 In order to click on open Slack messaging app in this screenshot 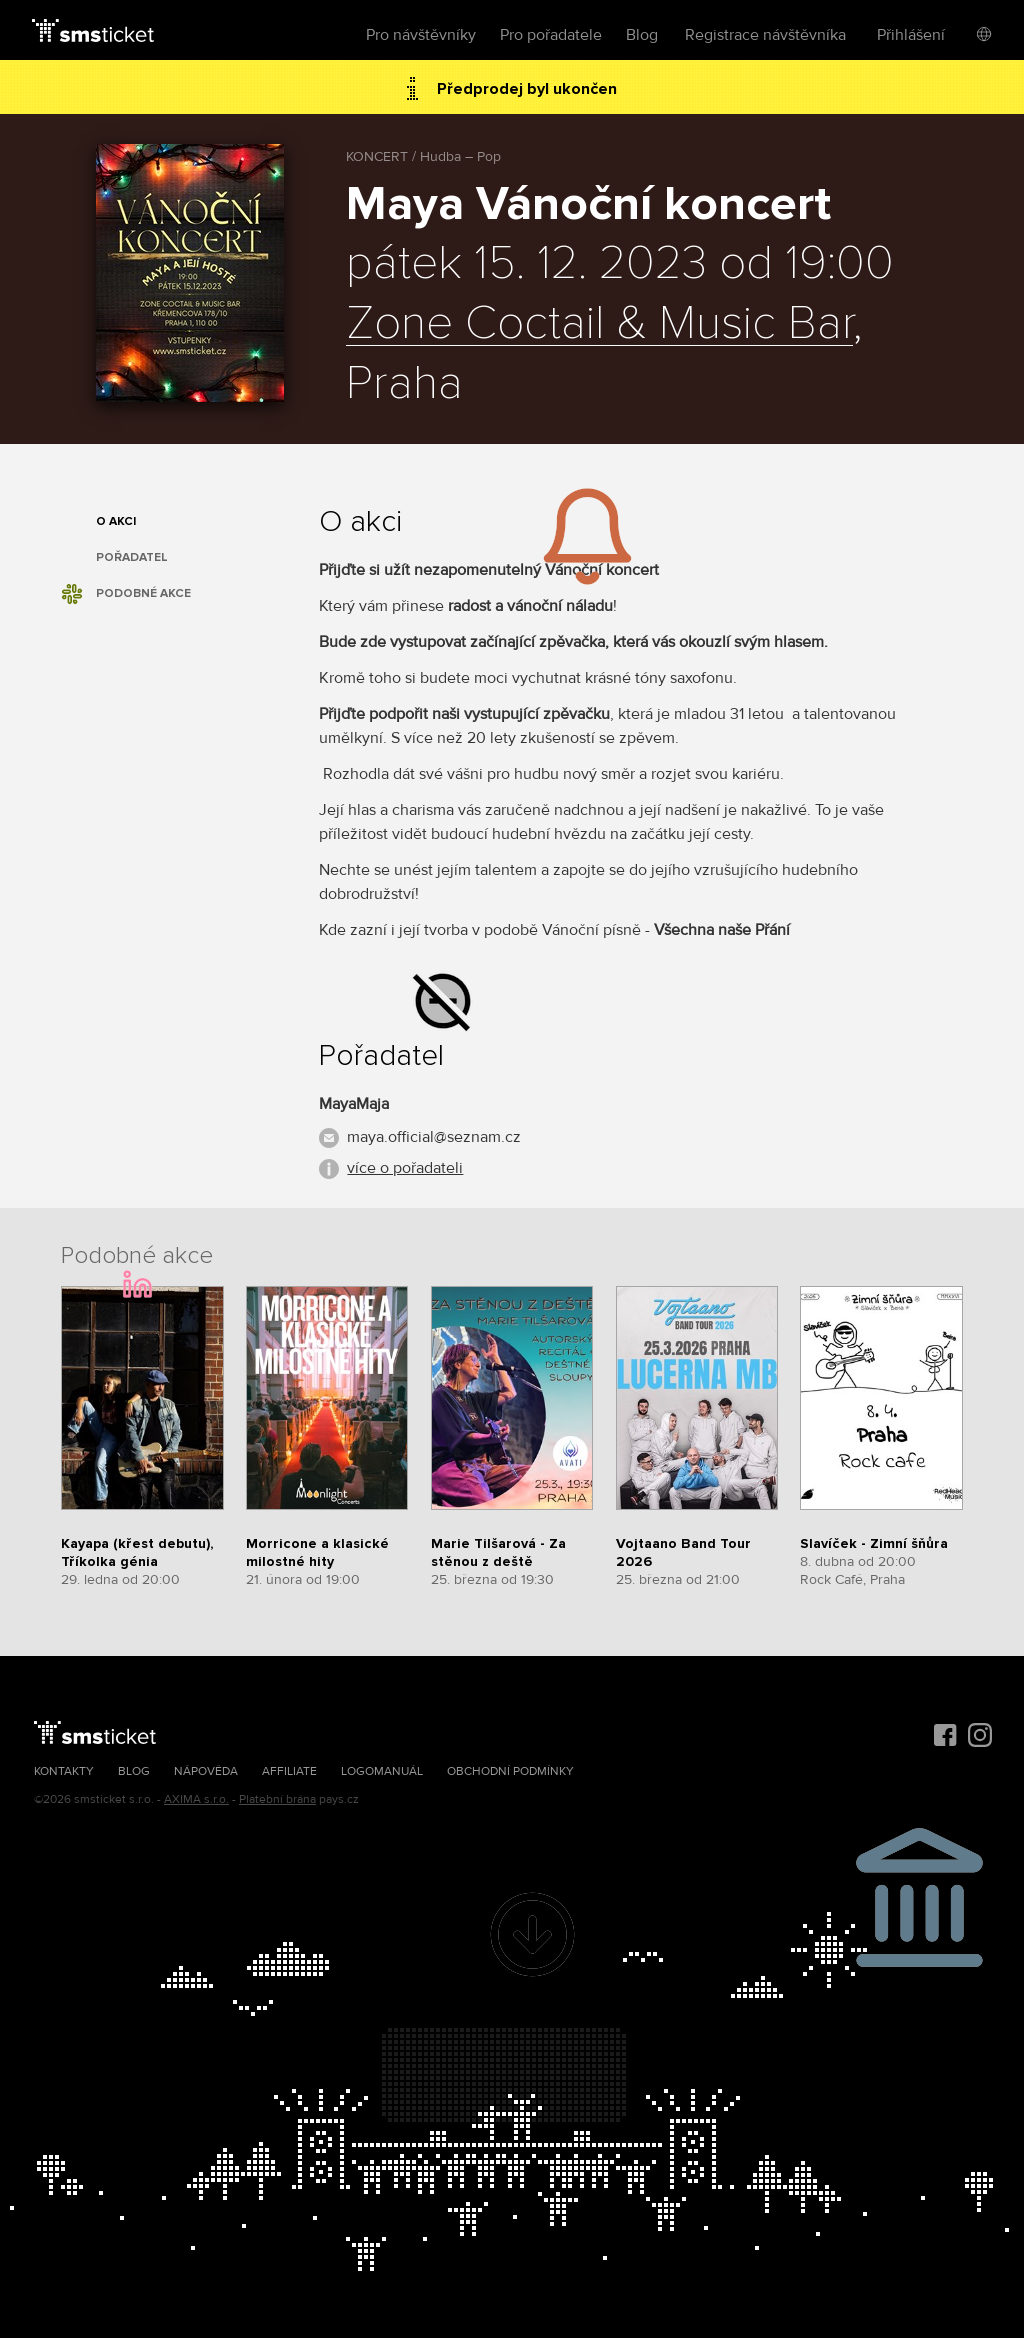, I will do `click(72, 594)`.